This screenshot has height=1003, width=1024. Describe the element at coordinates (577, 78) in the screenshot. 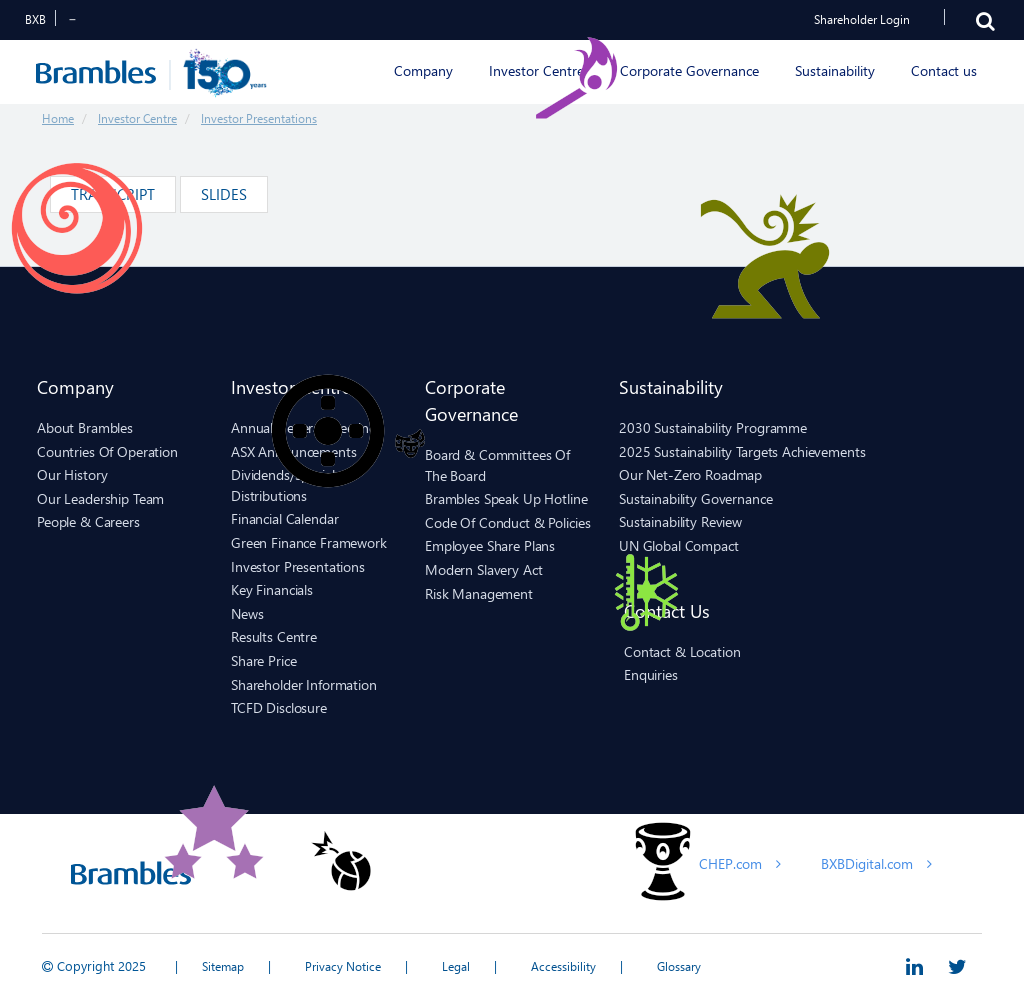

I see `ignite or start a fire feature` at that location.